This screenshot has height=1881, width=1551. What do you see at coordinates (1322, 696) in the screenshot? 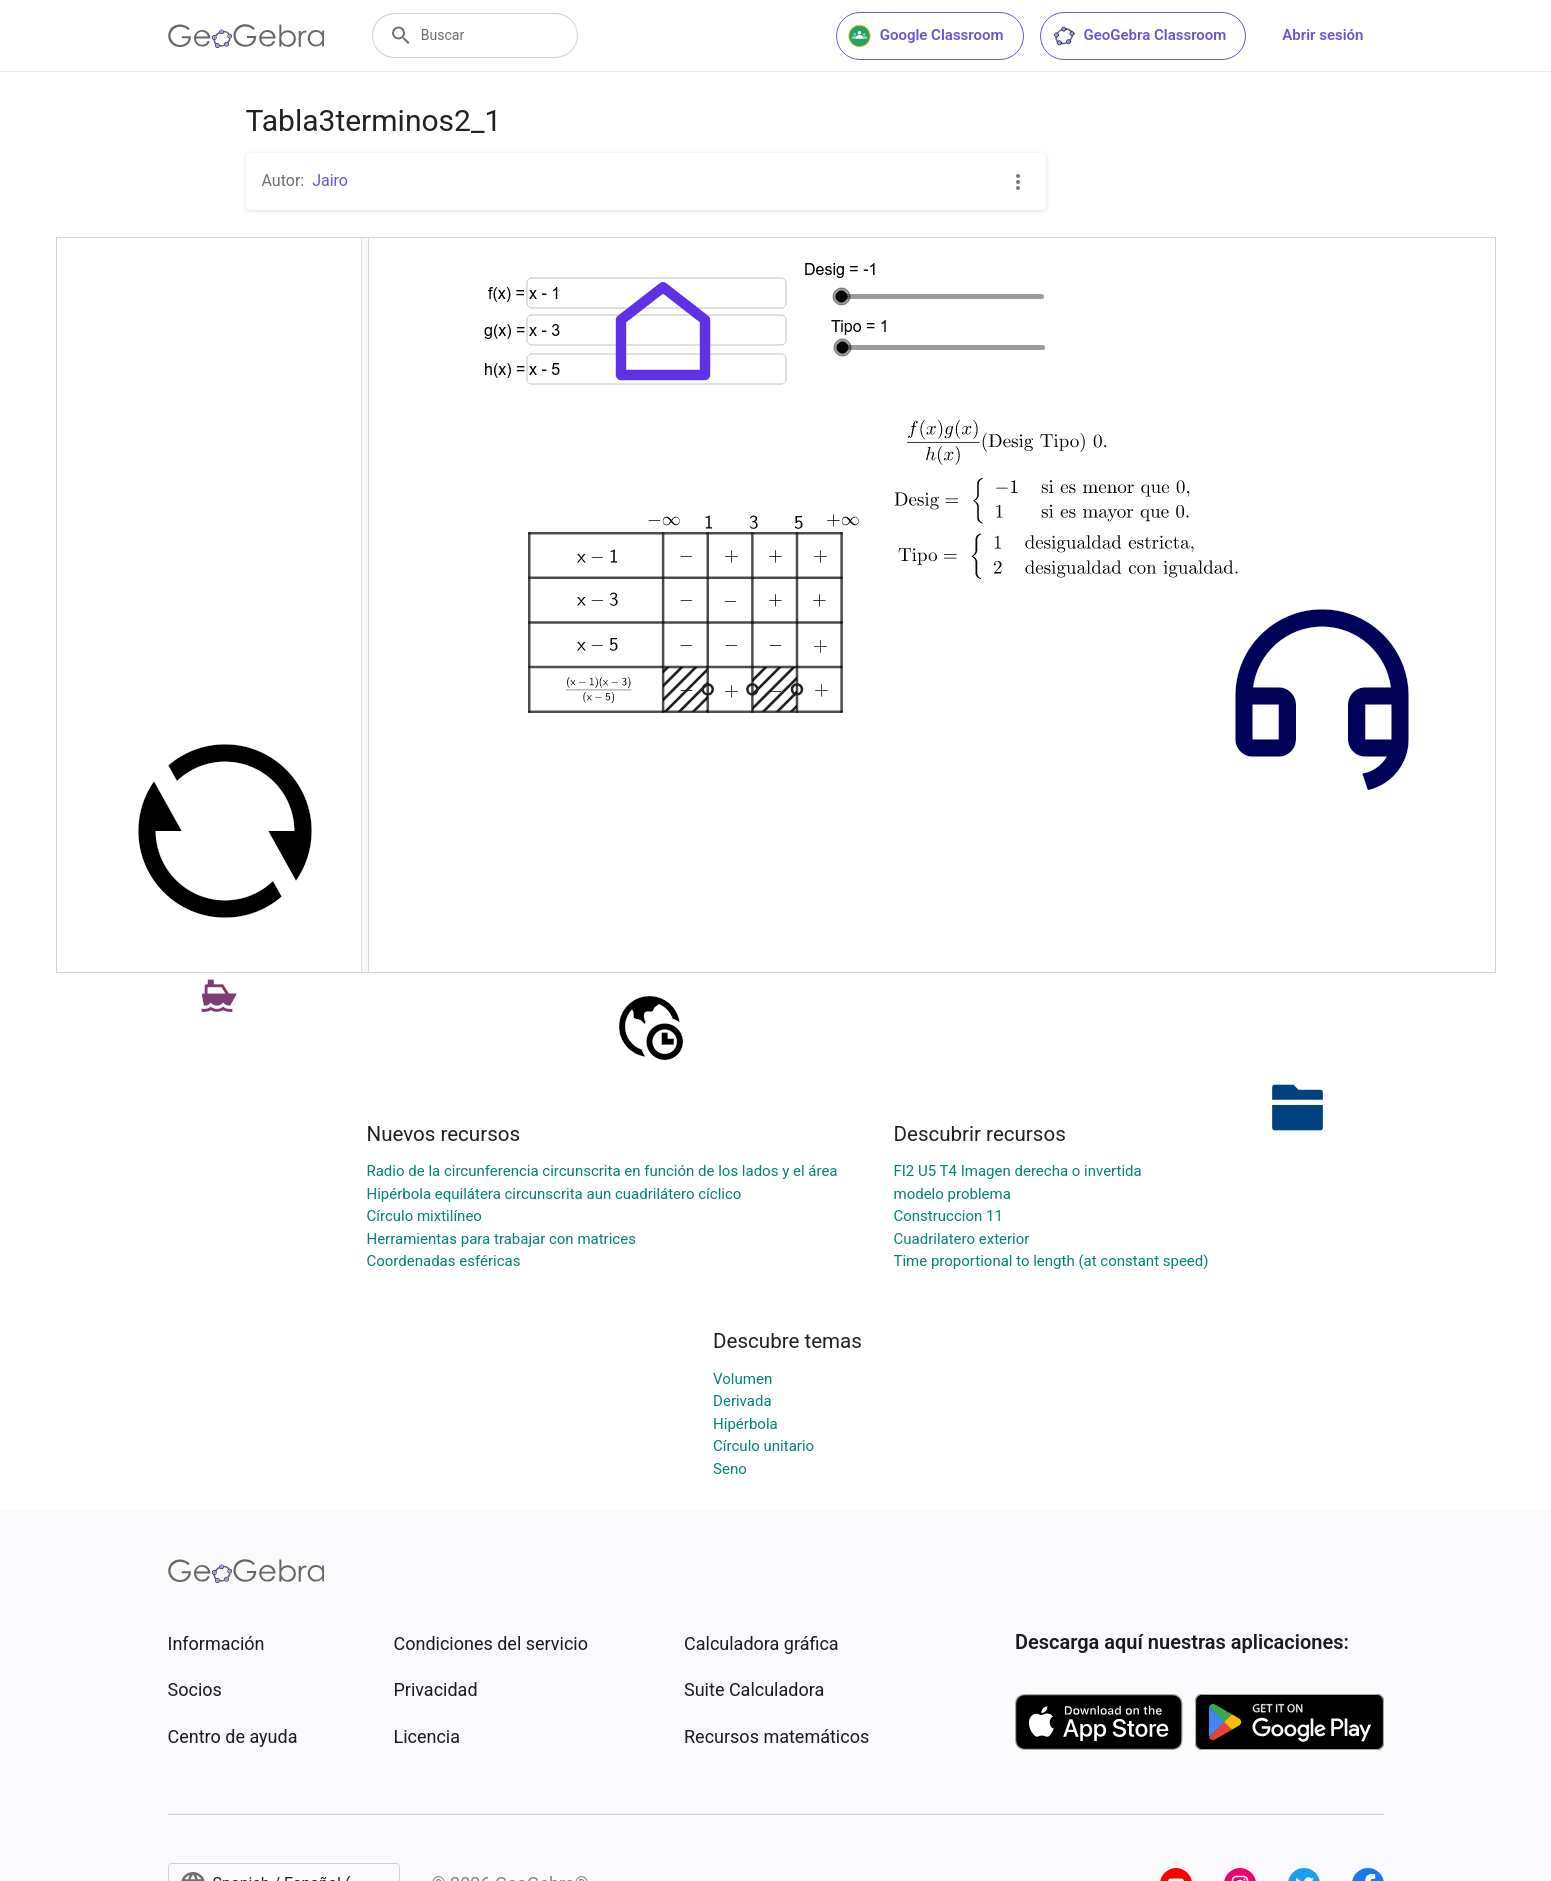
I see `contact customer support` at bounding box center [1322, 696].